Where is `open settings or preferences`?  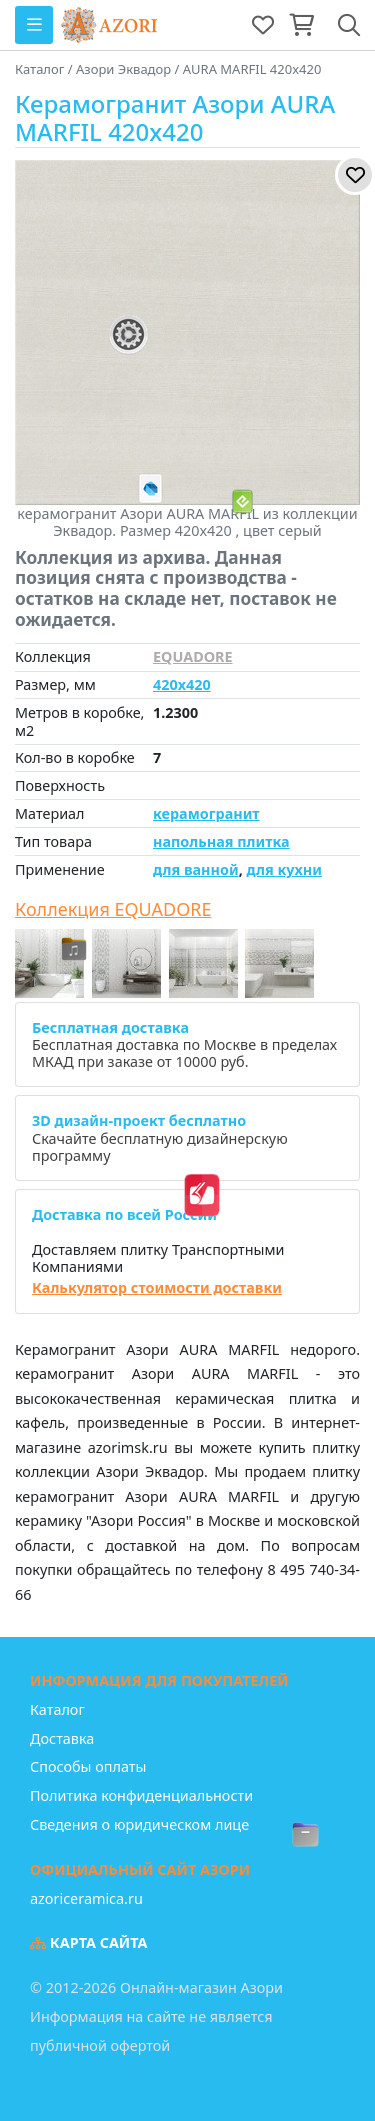
open settings or preferences is located at coordinates (128, 334).